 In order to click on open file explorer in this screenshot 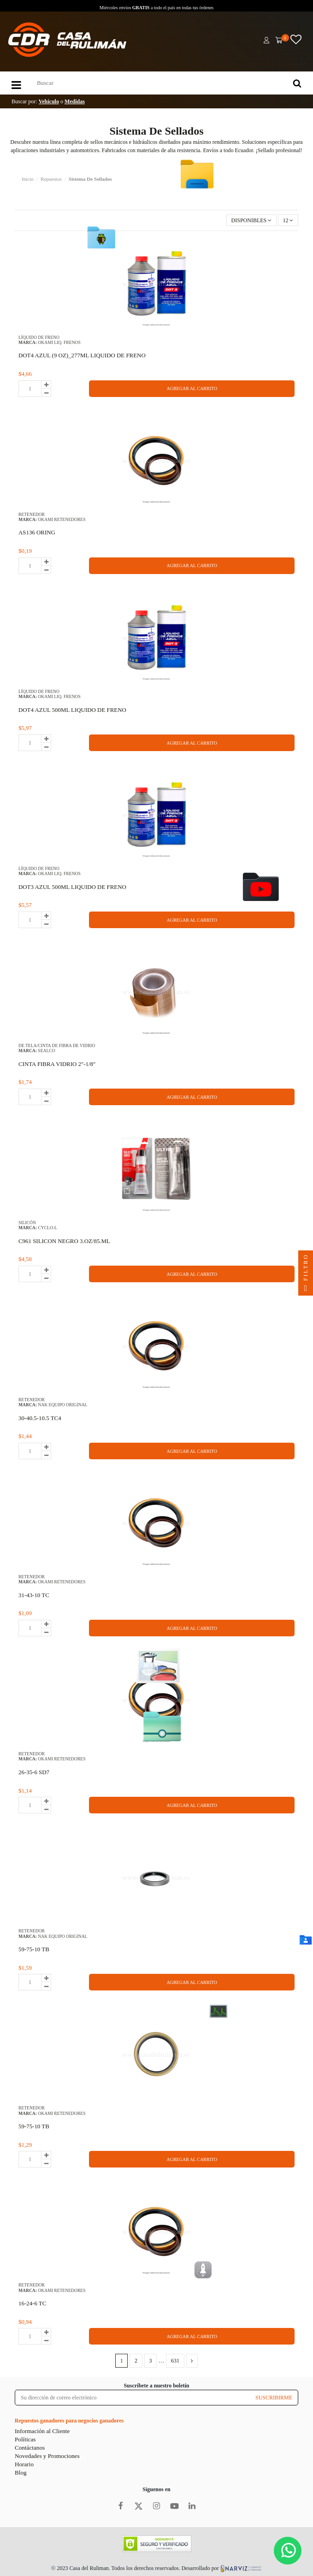, I will do `click(197, 173)`.